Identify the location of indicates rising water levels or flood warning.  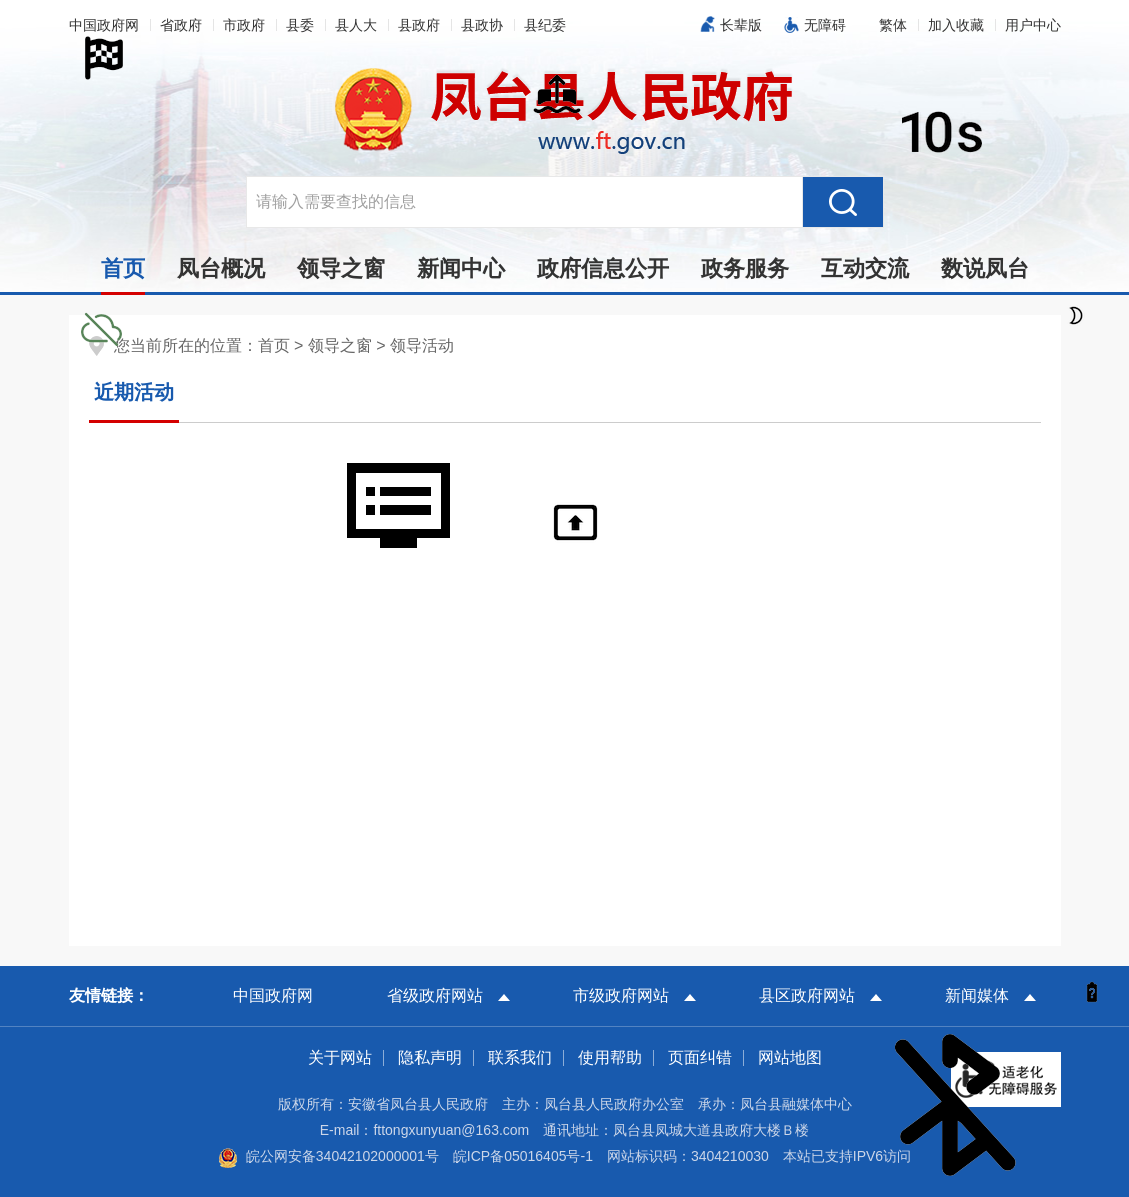
(557, 94).